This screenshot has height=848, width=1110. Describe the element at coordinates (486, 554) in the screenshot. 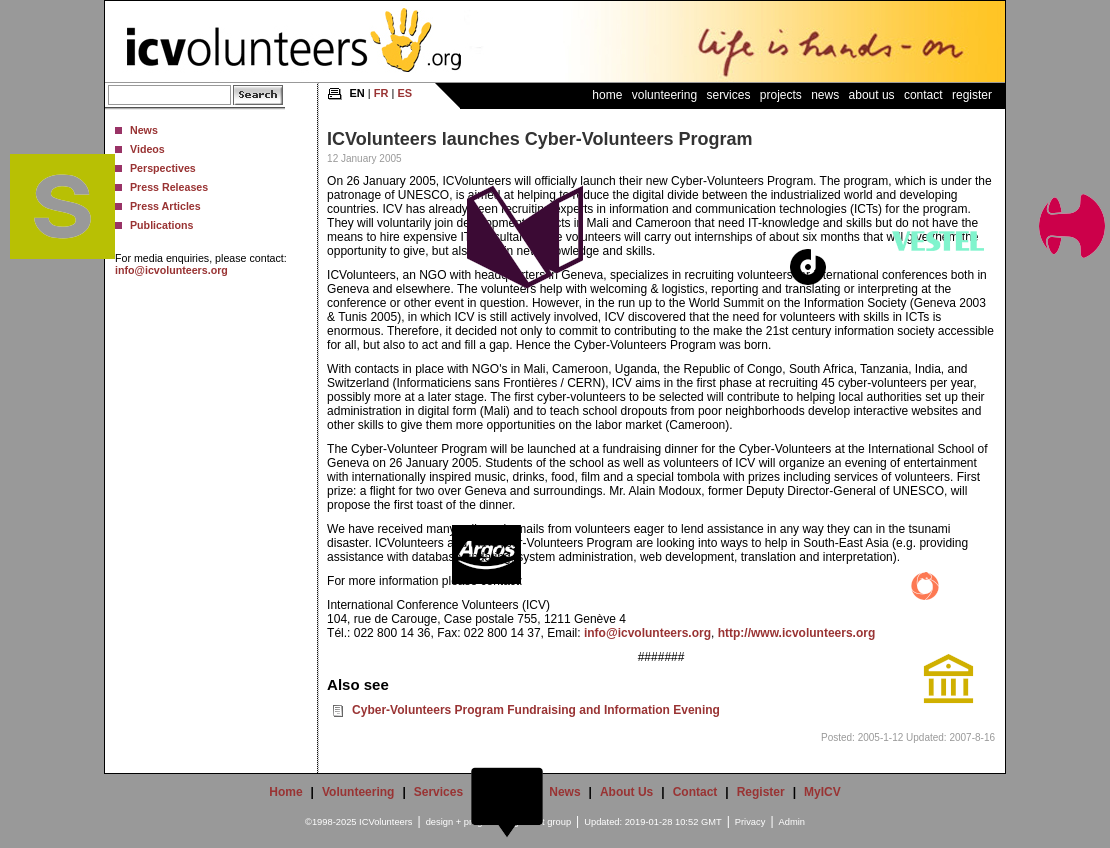

I see `Argos retailer logo` at that location.